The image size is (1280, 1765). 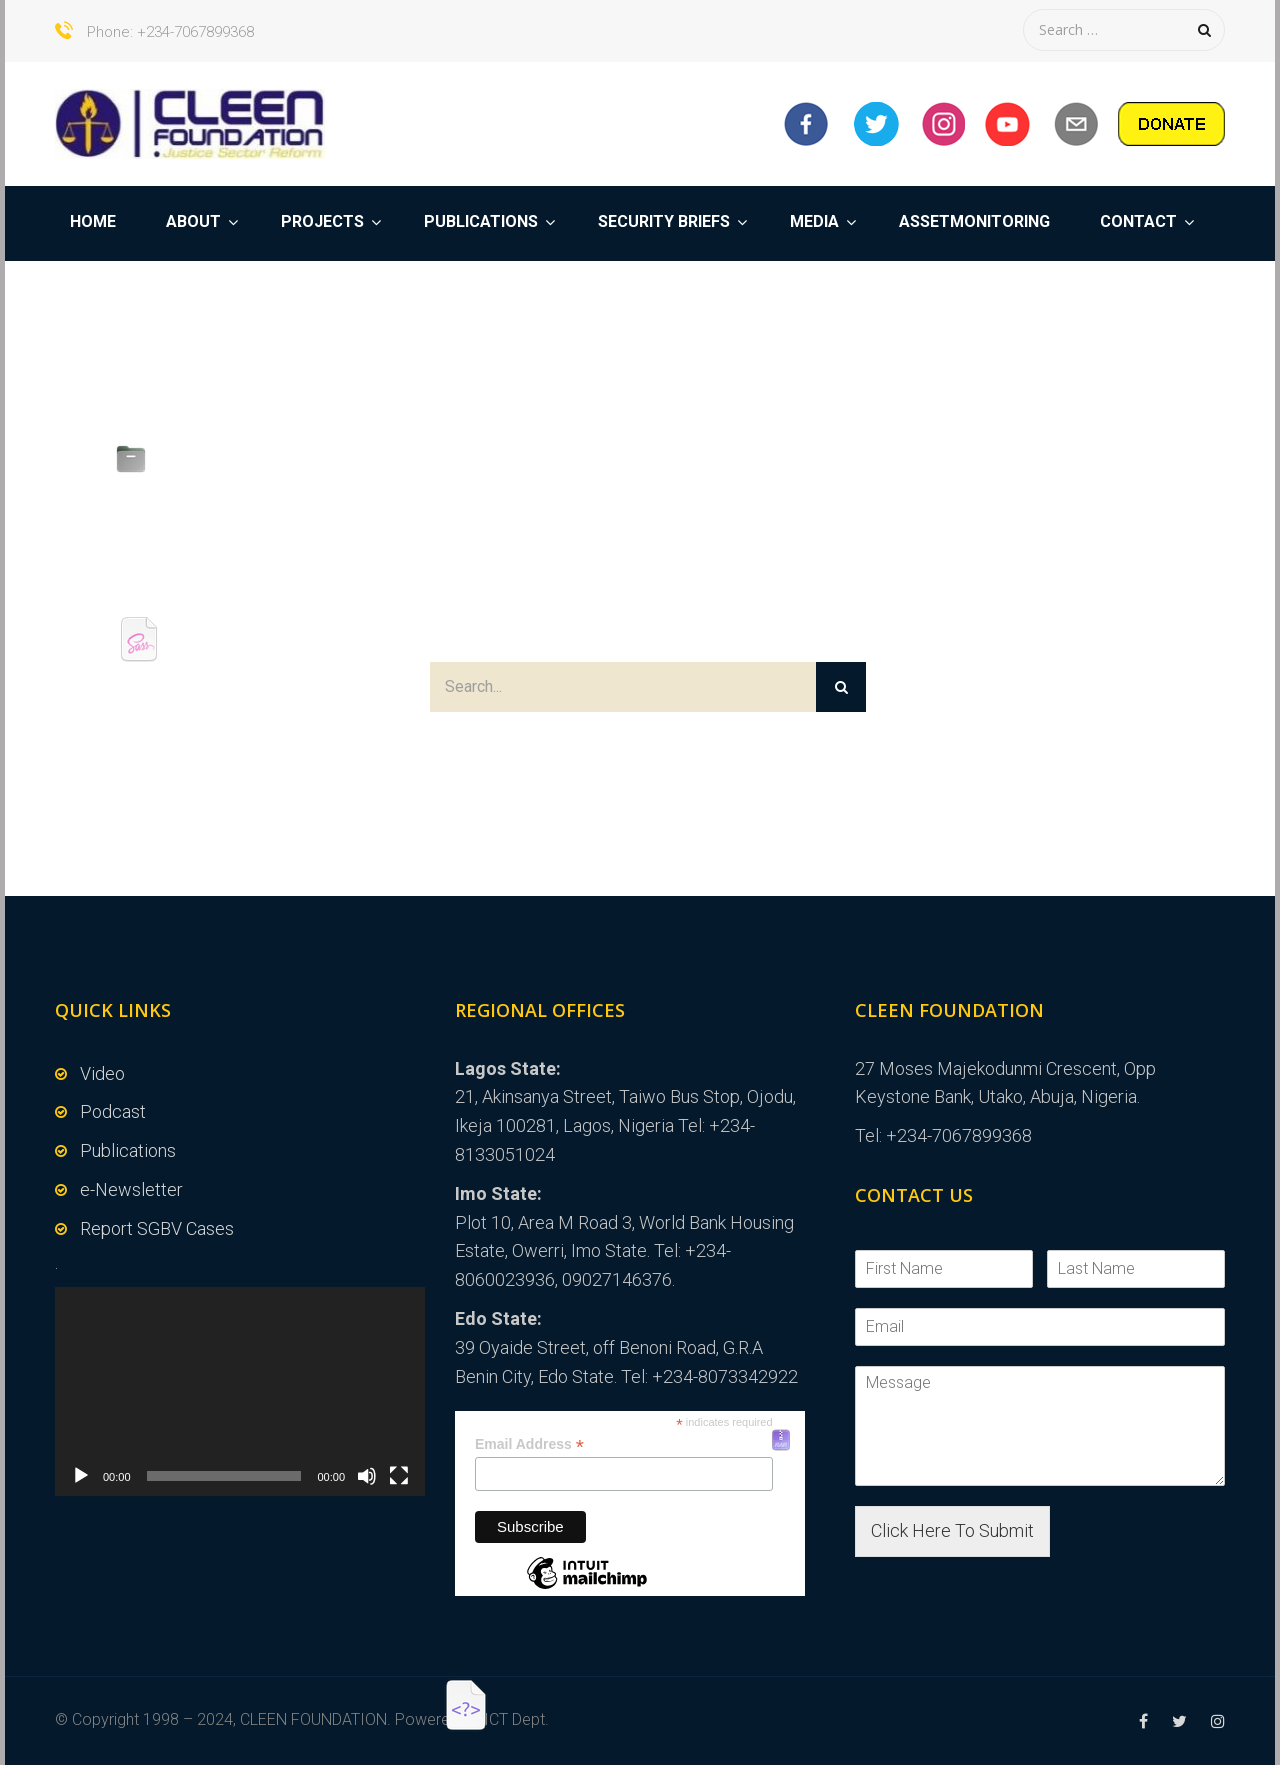 What do you see at coordinates (466, 1705) in the screenshot?
I see `indicates a PHP script or code file` at bounding box center [466, 1705].